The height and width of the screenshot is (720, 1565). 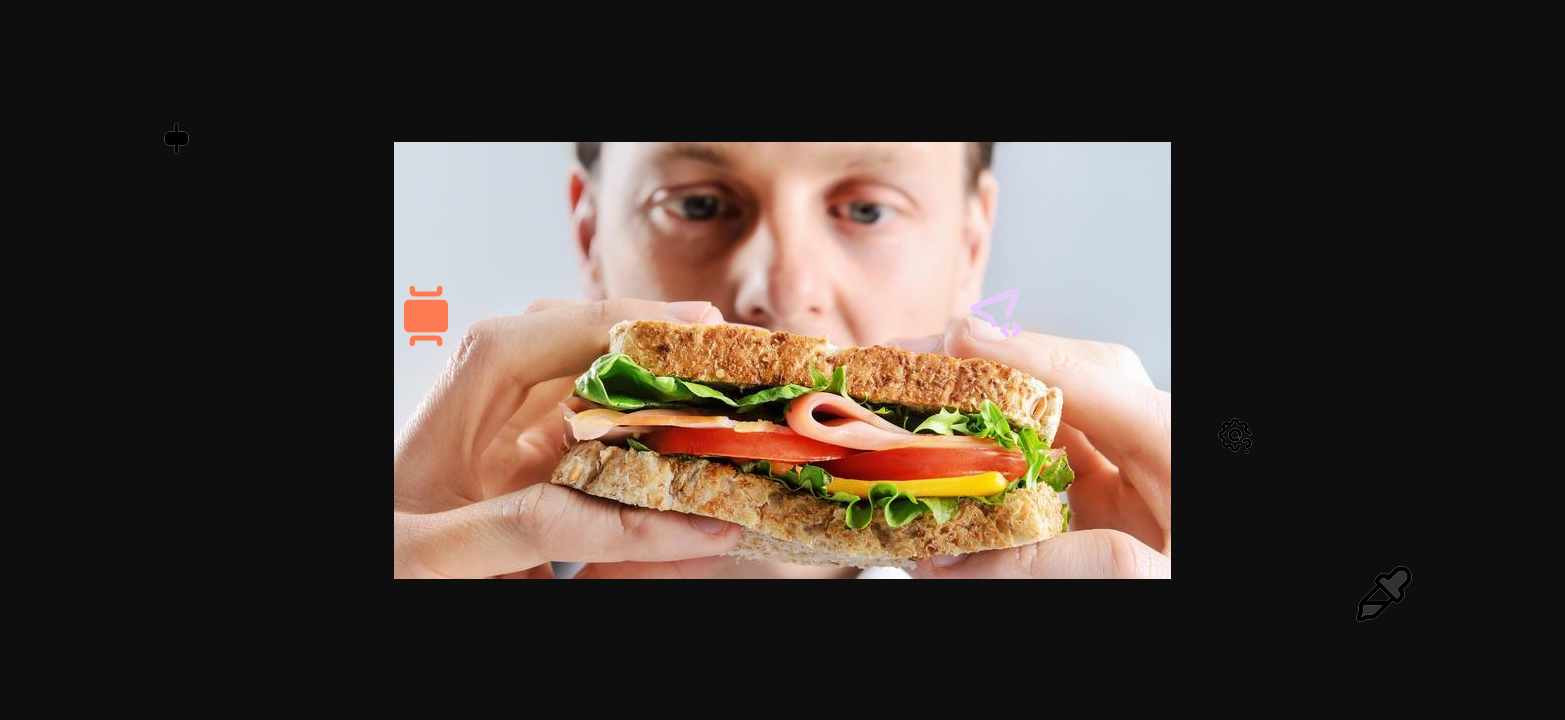 I want to click on center align content horizontally, so click(x=176, y=138).